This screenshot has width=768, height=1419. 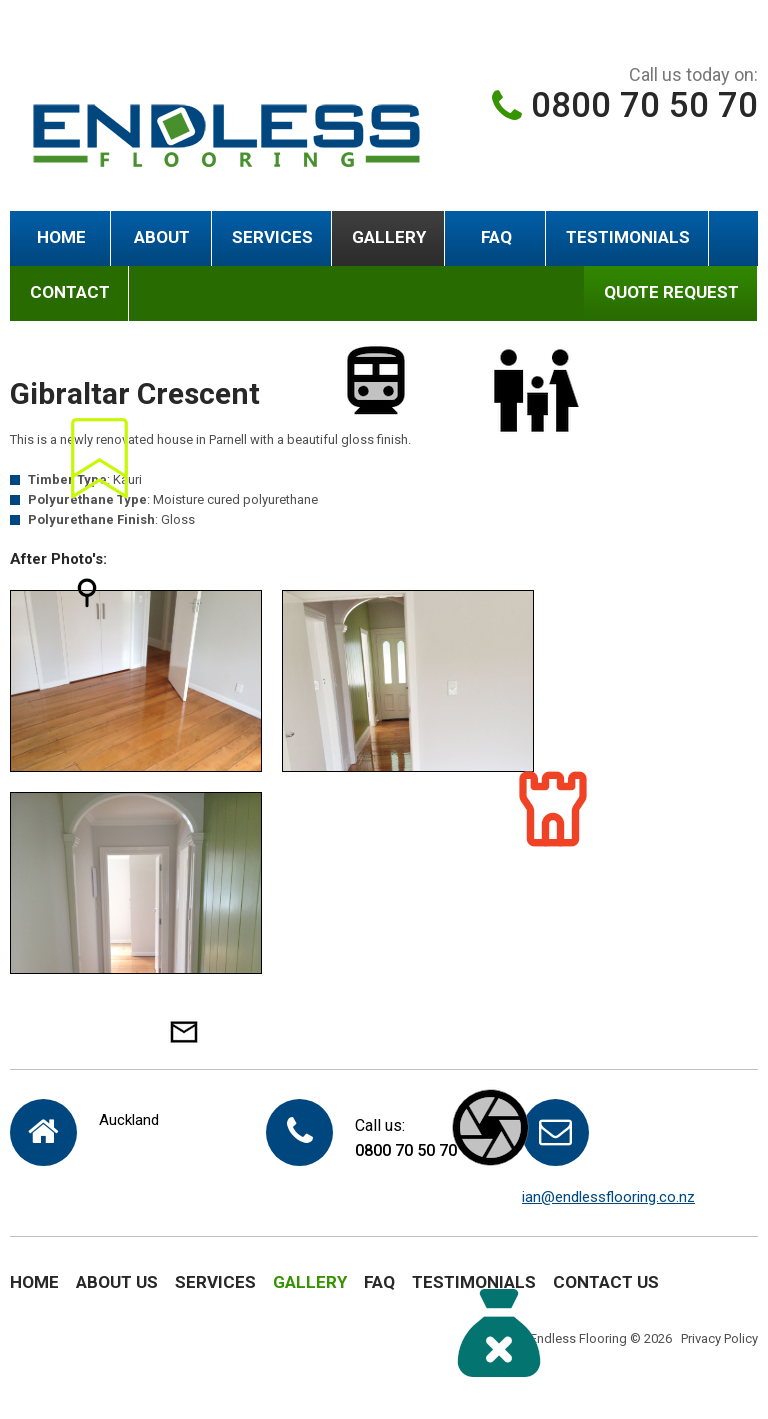 I want to click on save this item for later, so click(x=99, y=456).